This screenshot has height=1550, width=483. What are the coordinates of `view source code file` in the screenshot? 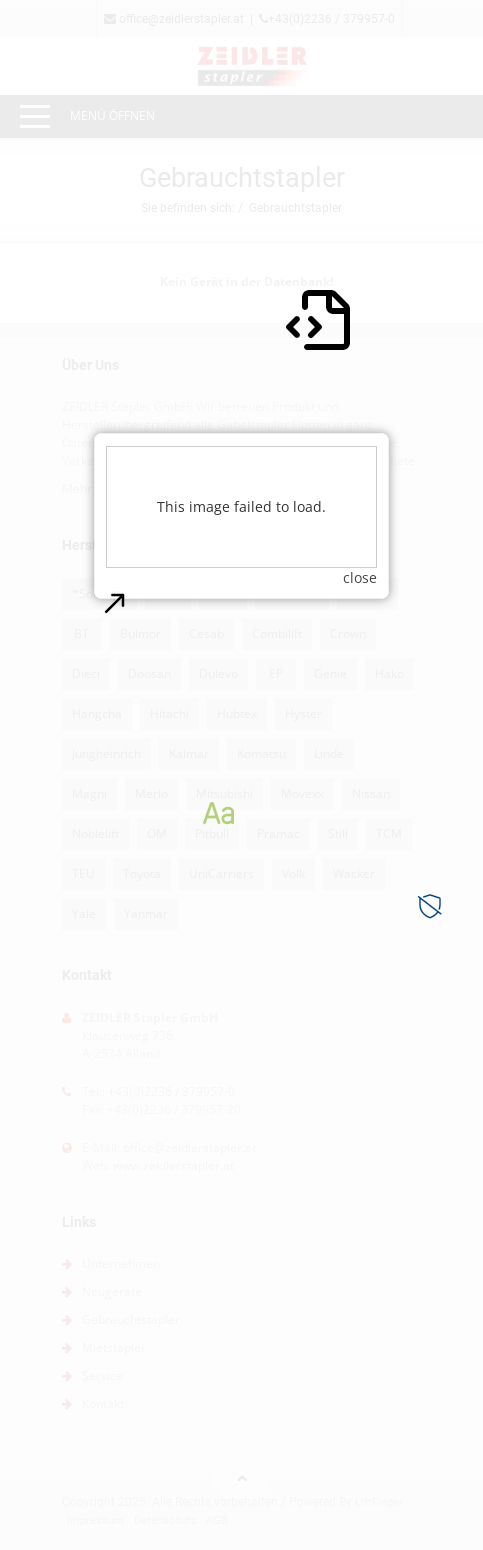 It's located at (318, 322).